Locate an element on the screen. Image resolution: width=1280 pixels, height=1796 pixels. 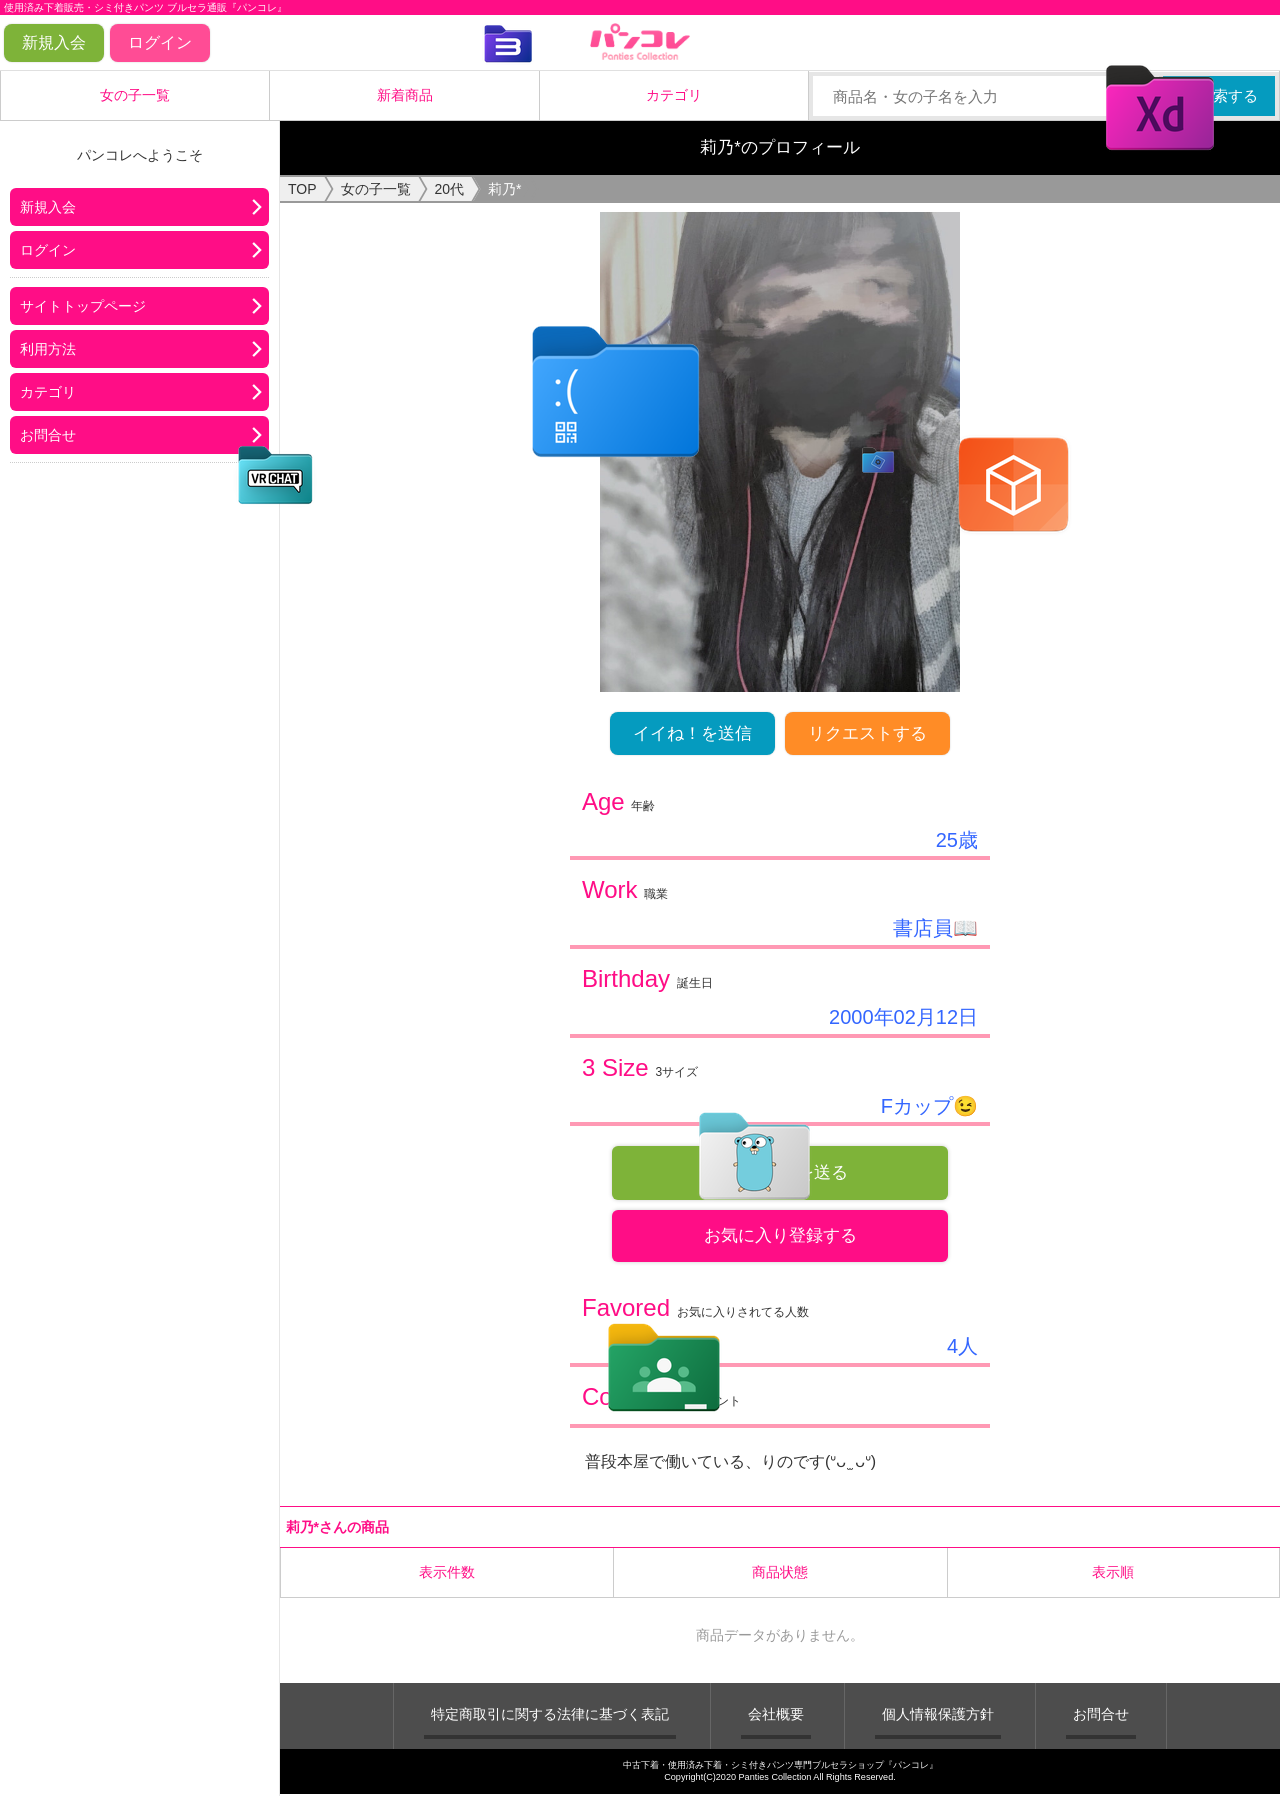
folder containing system crash logs or error reports is located at coordinates (615, 396).